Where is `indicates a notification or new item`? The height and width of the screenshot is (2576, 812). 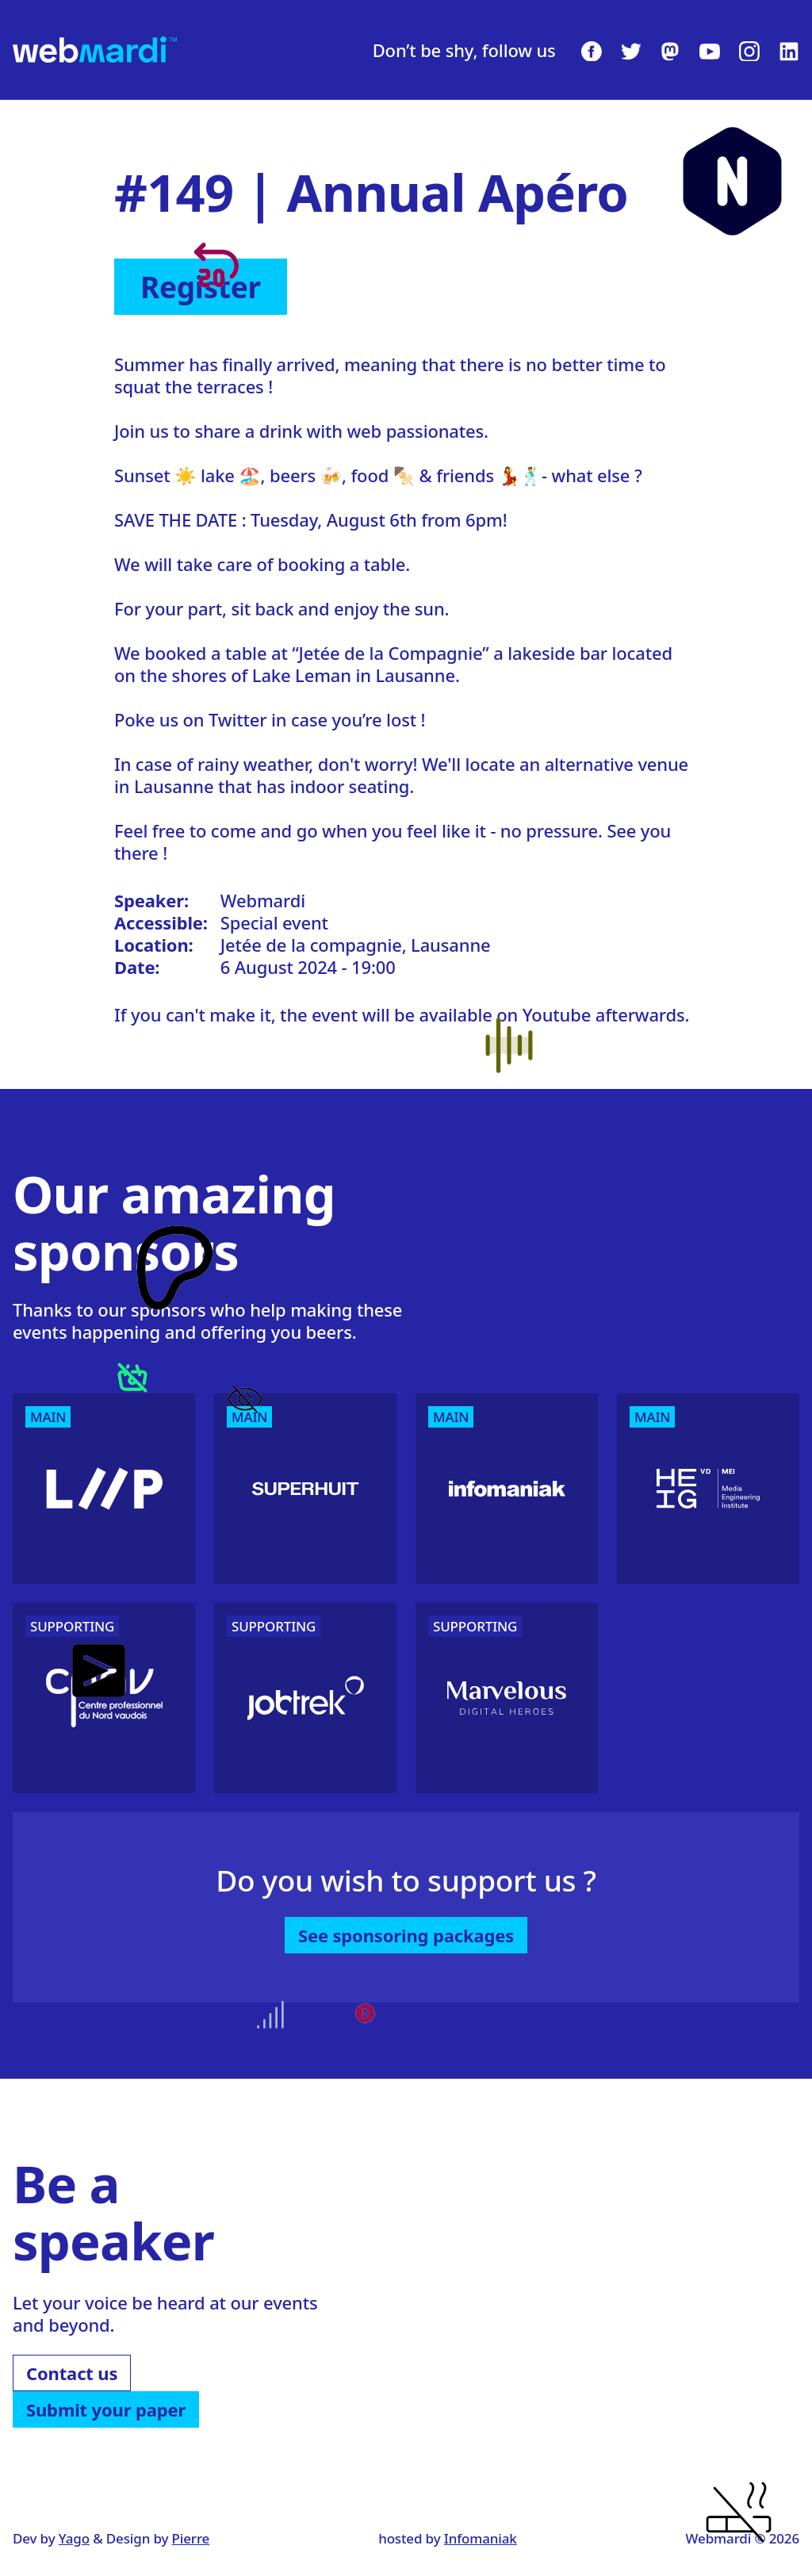 indicates a notification or new item is located at coordinates (732, 181).